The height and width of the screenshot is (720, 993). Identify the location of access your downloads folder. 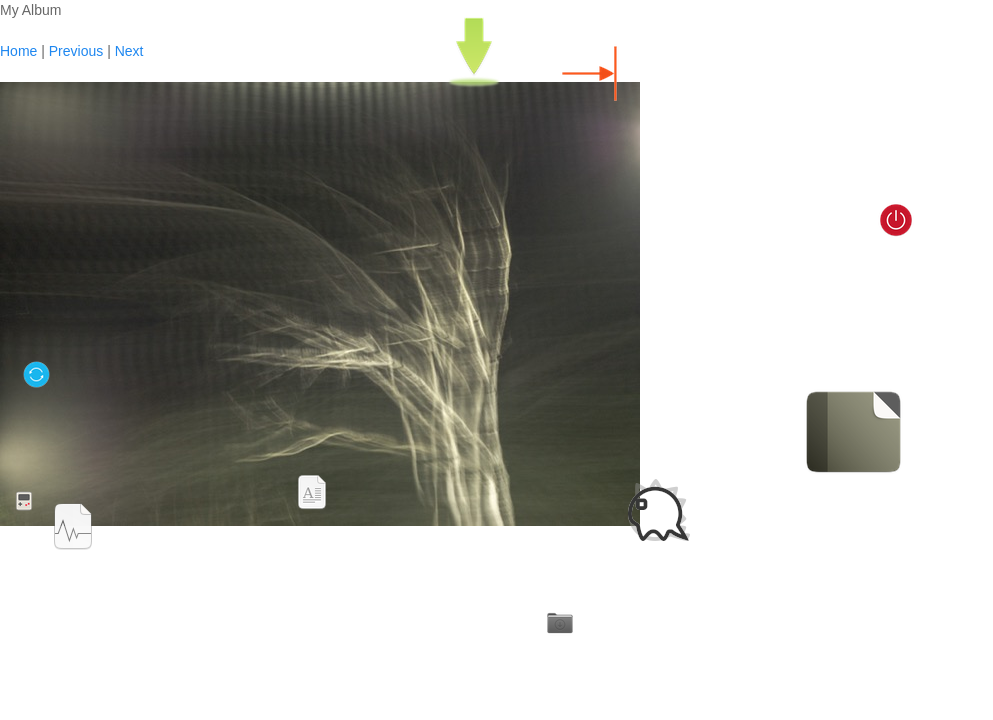
(560, 623).